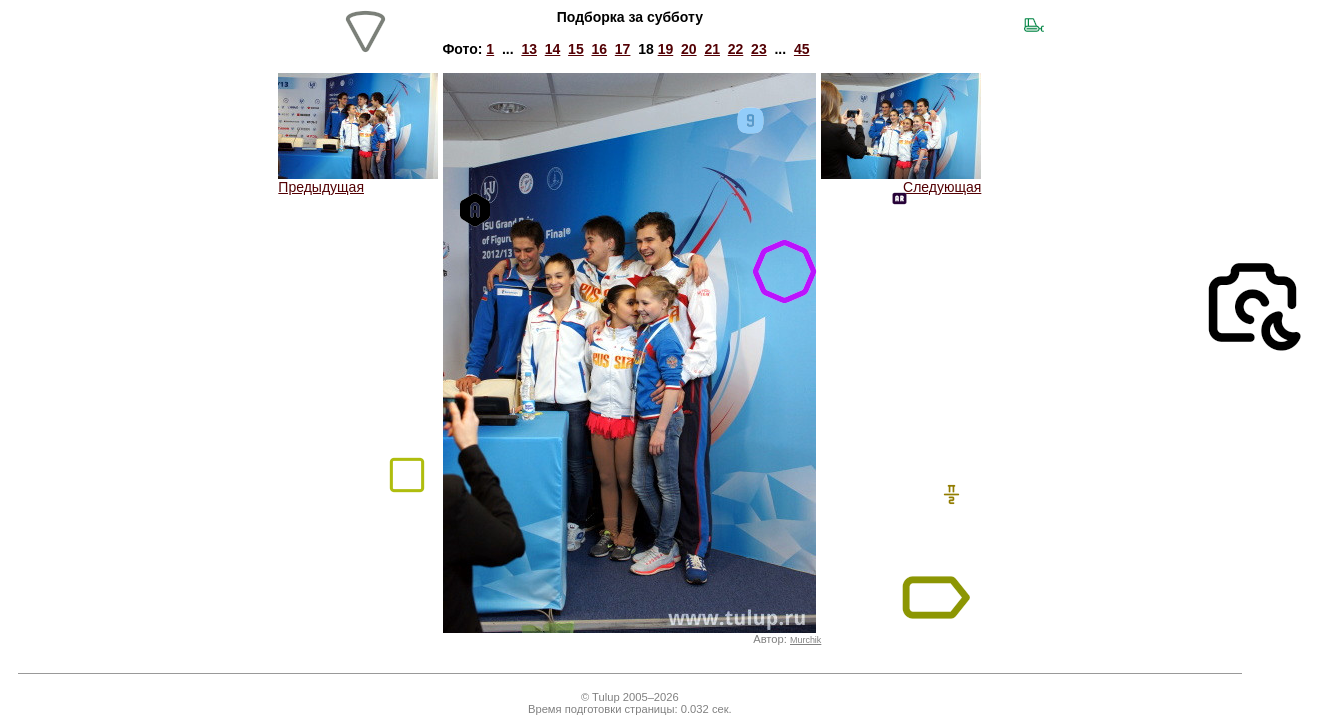 The image size is (1326, 720). Describe the element at coordinates (951, 494) in the screenshot. I see `represents the mathematical constant π/2 (pi divided by 2)` at that location.